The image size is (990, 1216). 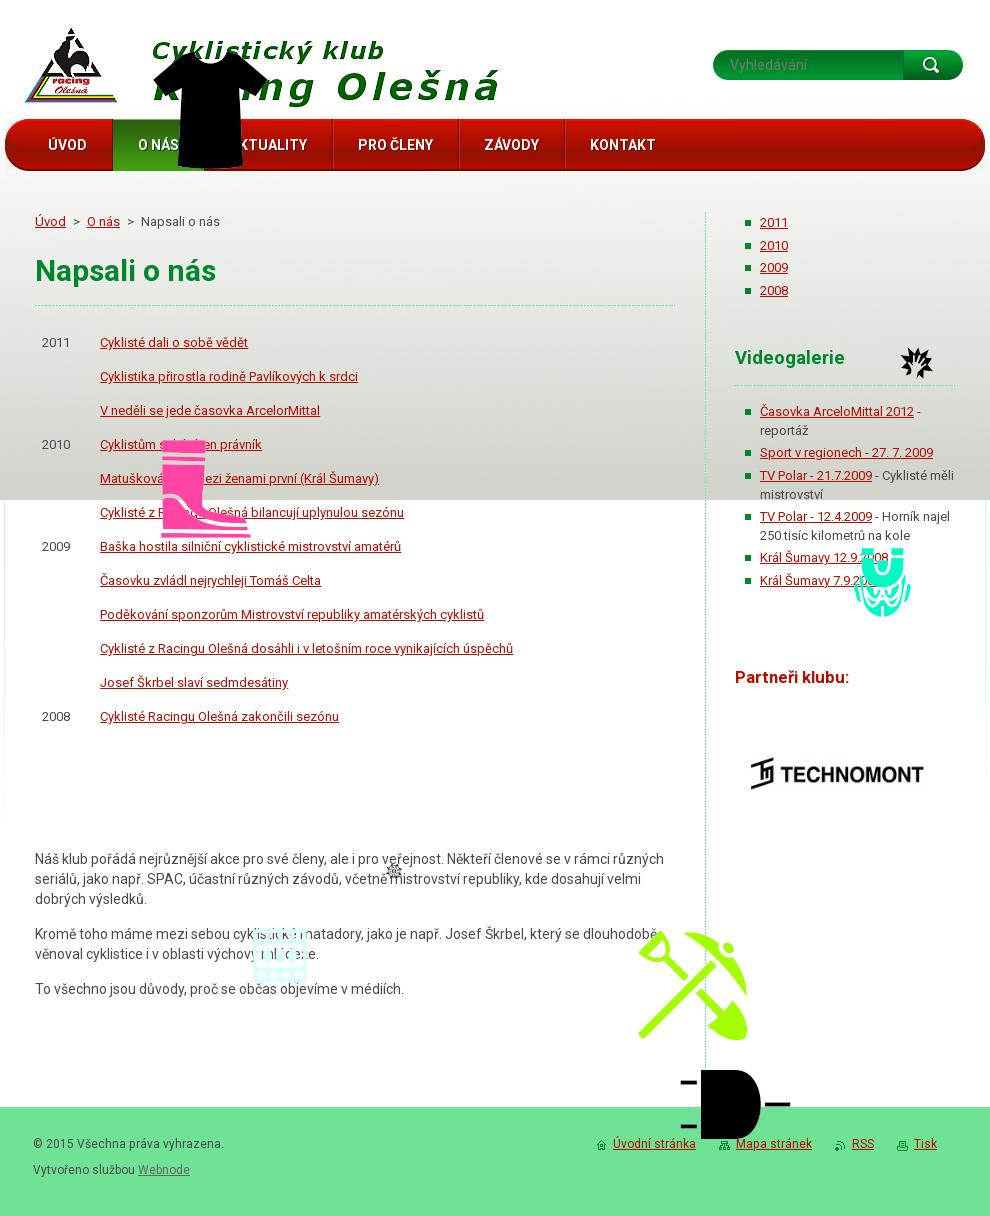 I want to click on dig-dug game icon, so click(x=692, y=985).